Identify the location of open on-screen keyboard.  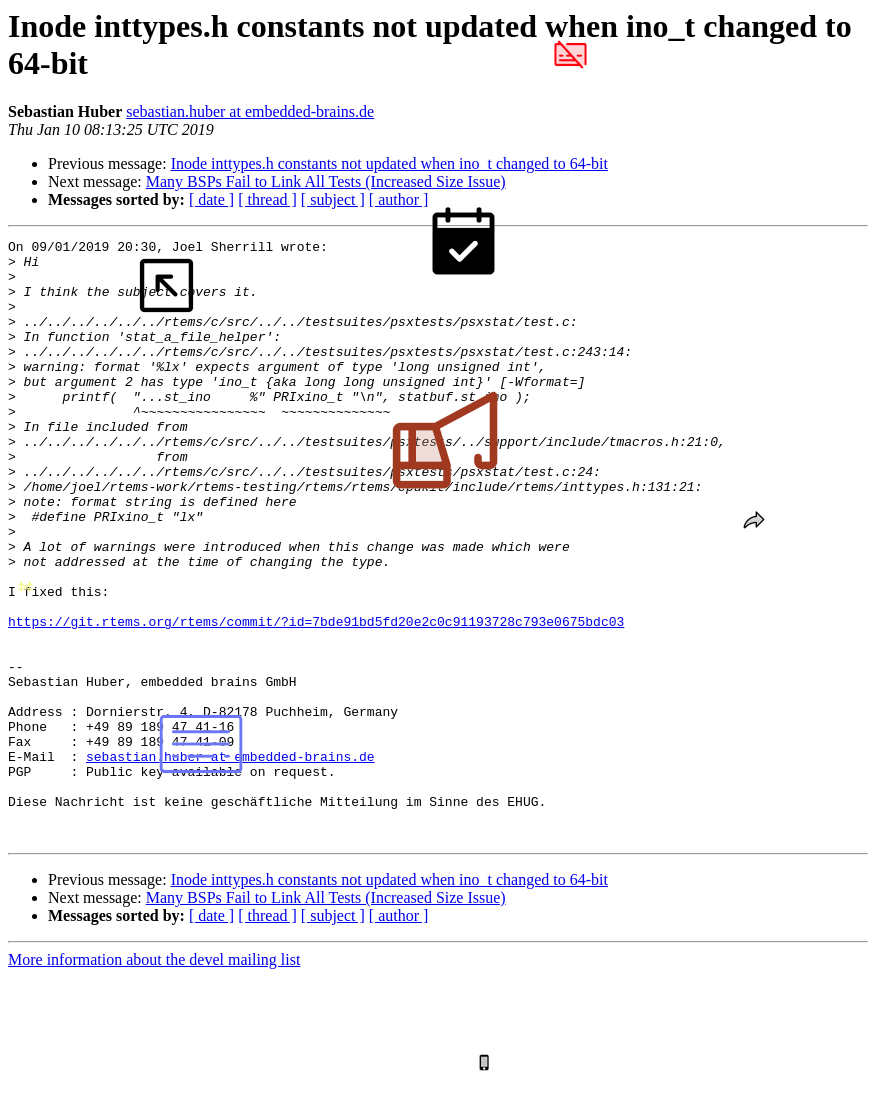
(201, 744).